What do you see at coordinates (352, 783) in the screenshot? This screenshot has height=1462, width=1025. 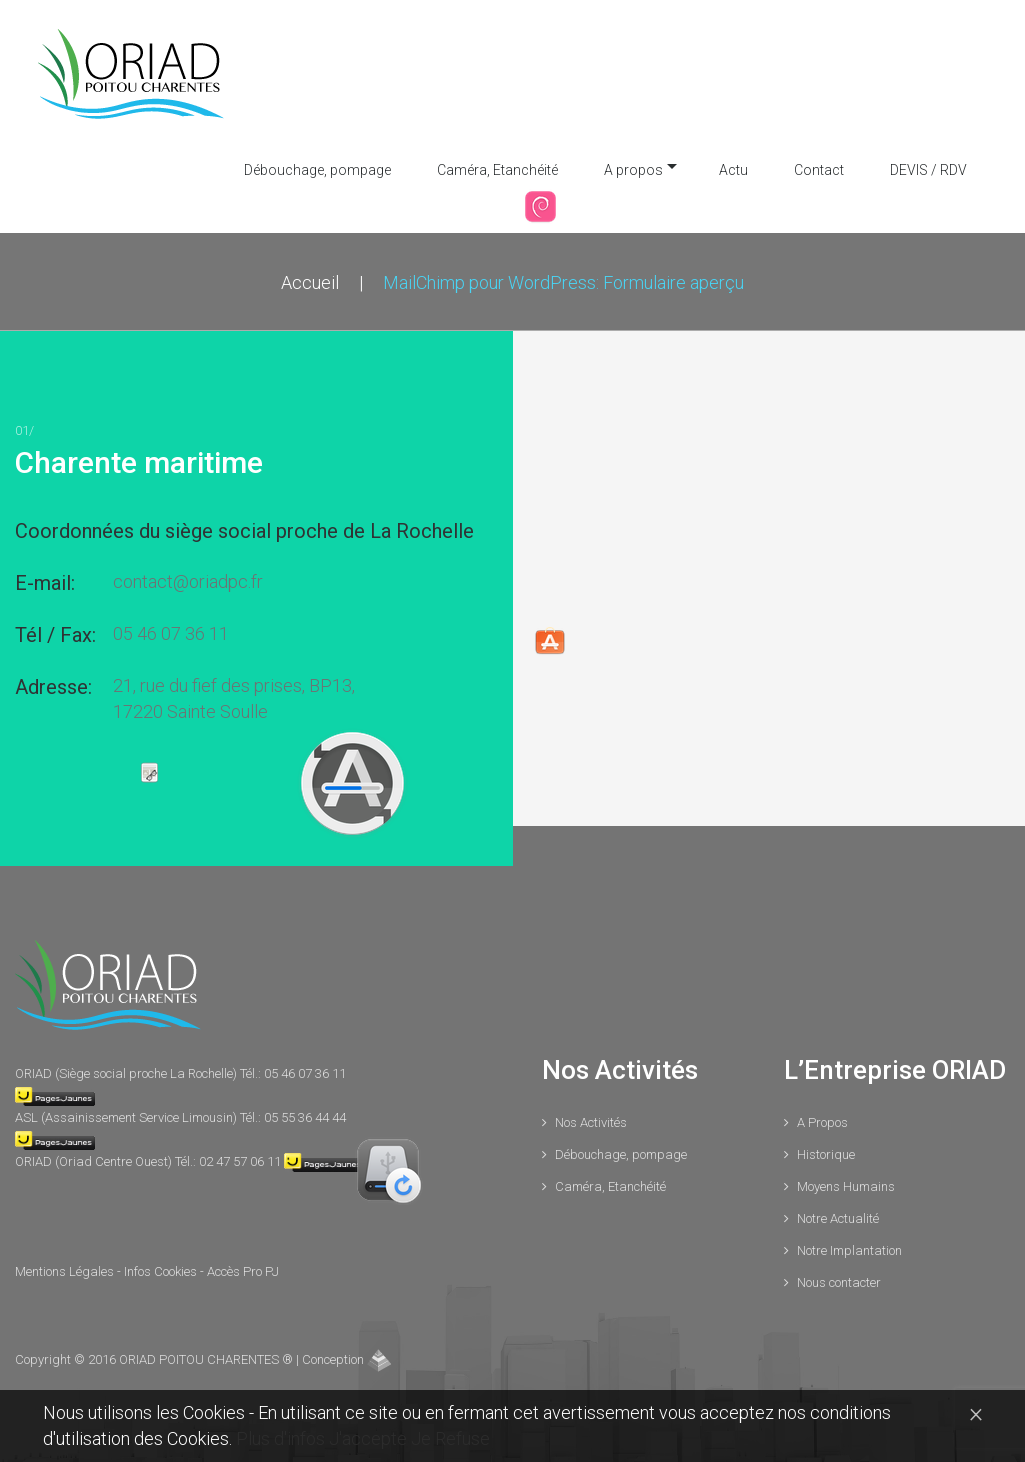 I see `open the software updater application` at bounding box center [352, 783].